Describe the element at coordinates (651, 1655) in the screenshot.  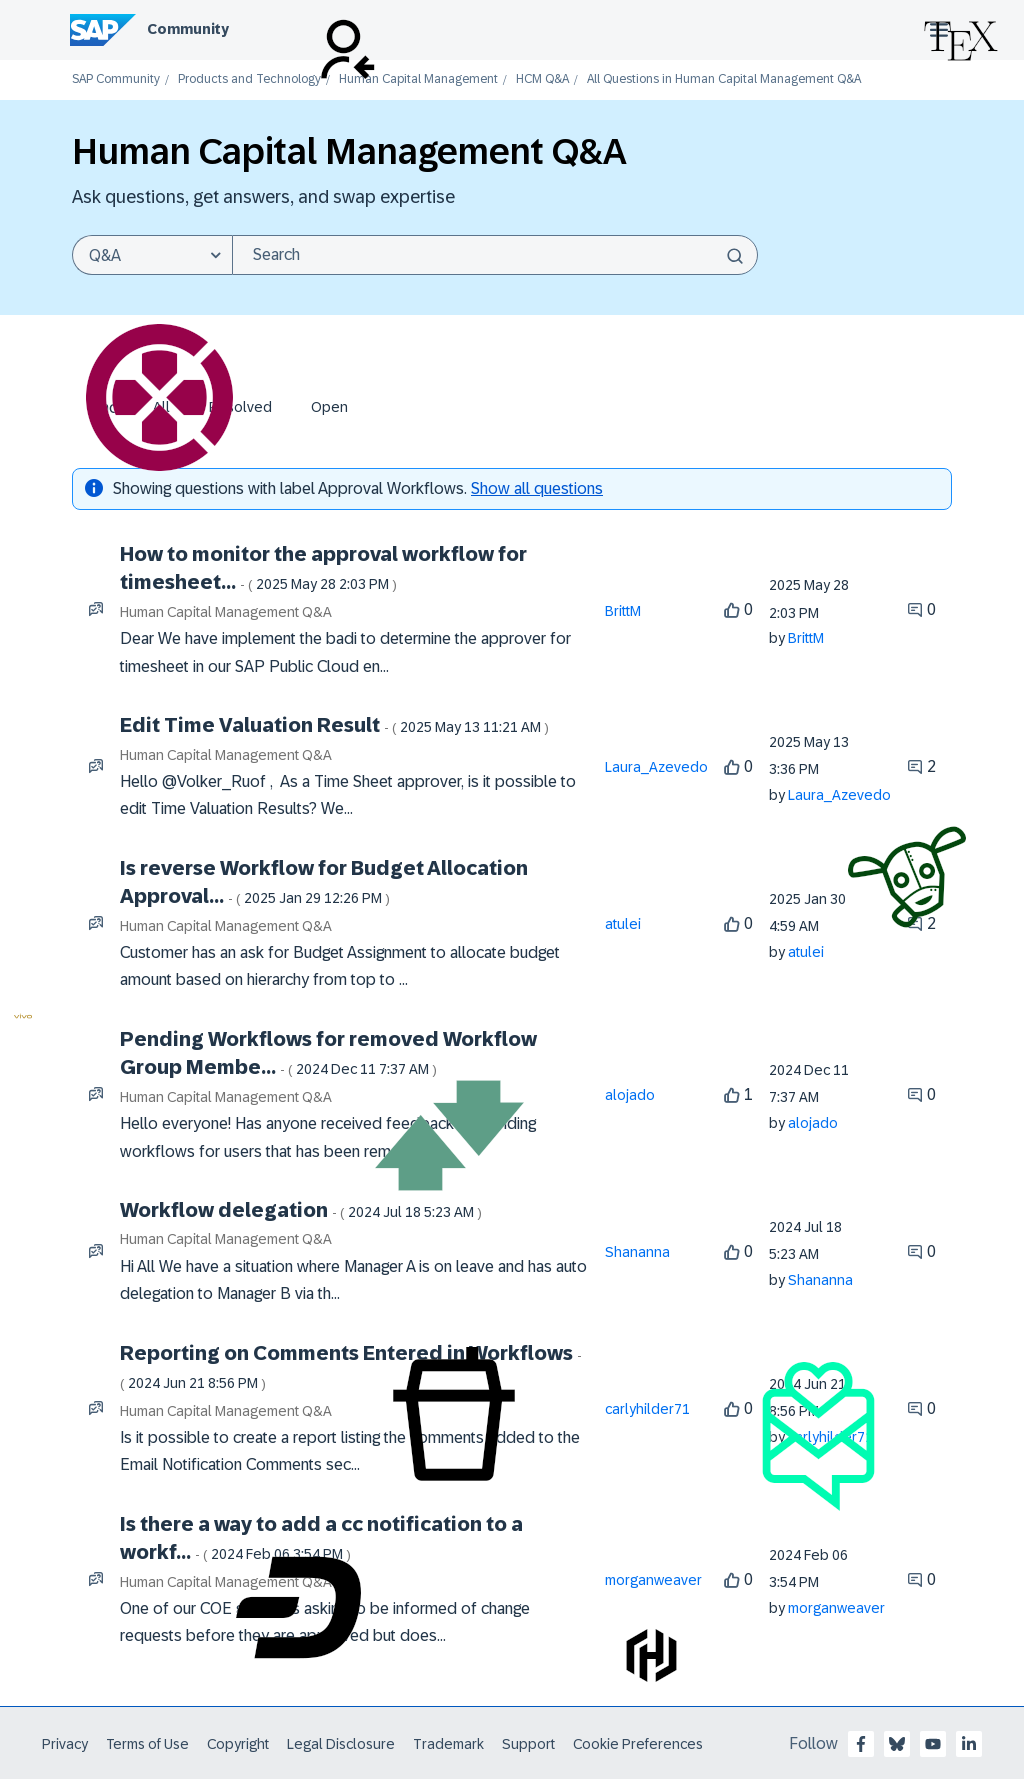
I see `HashiCorp company logo` at that location.